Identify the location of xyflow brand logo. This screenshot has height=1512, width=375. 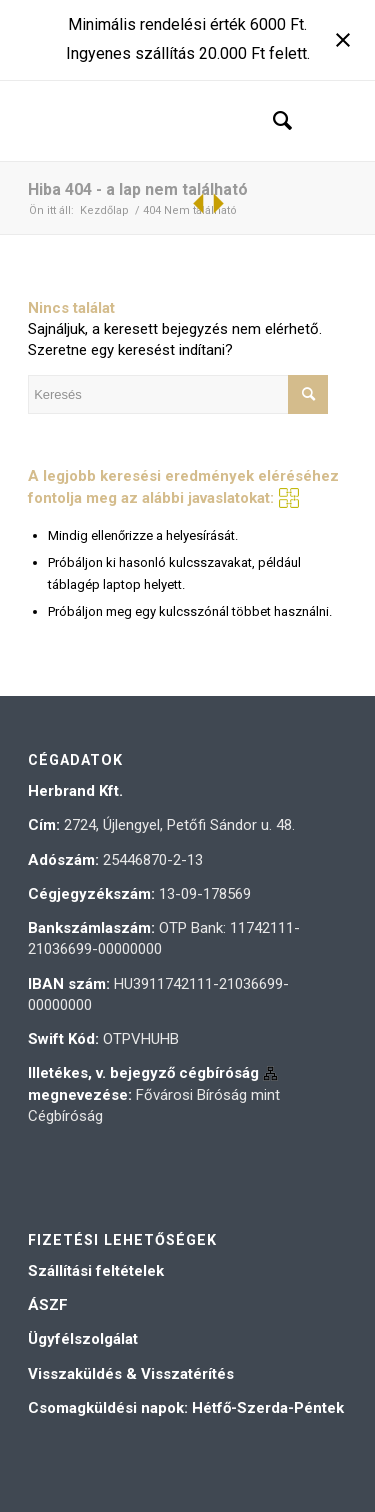
(289, 498).